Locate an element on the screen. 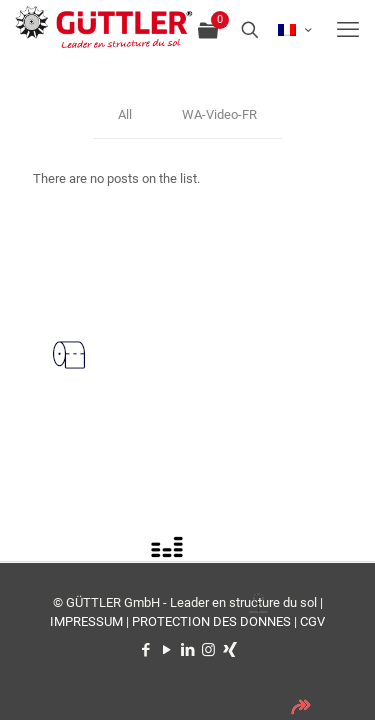  mark a location on the map is located at coordinates (258, 603).